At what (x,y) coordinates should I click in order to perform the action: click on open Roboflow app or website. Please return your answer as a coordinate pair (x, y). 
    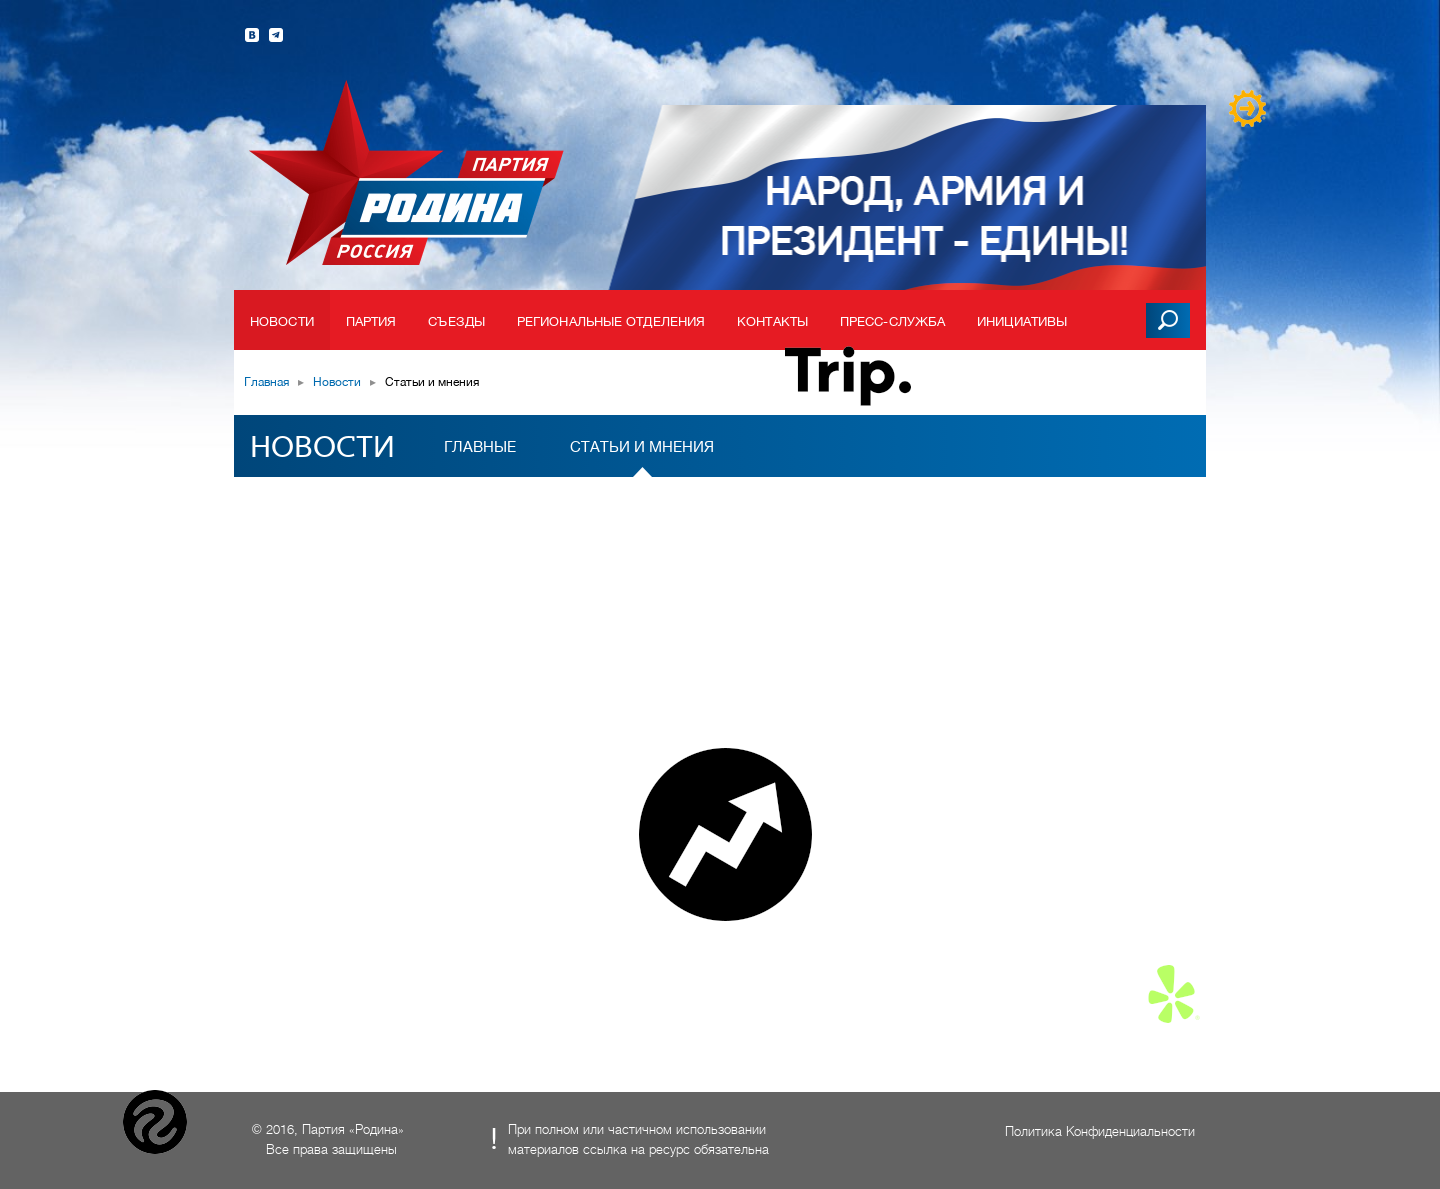
    Looking at the image, I should click on (155, 1122).